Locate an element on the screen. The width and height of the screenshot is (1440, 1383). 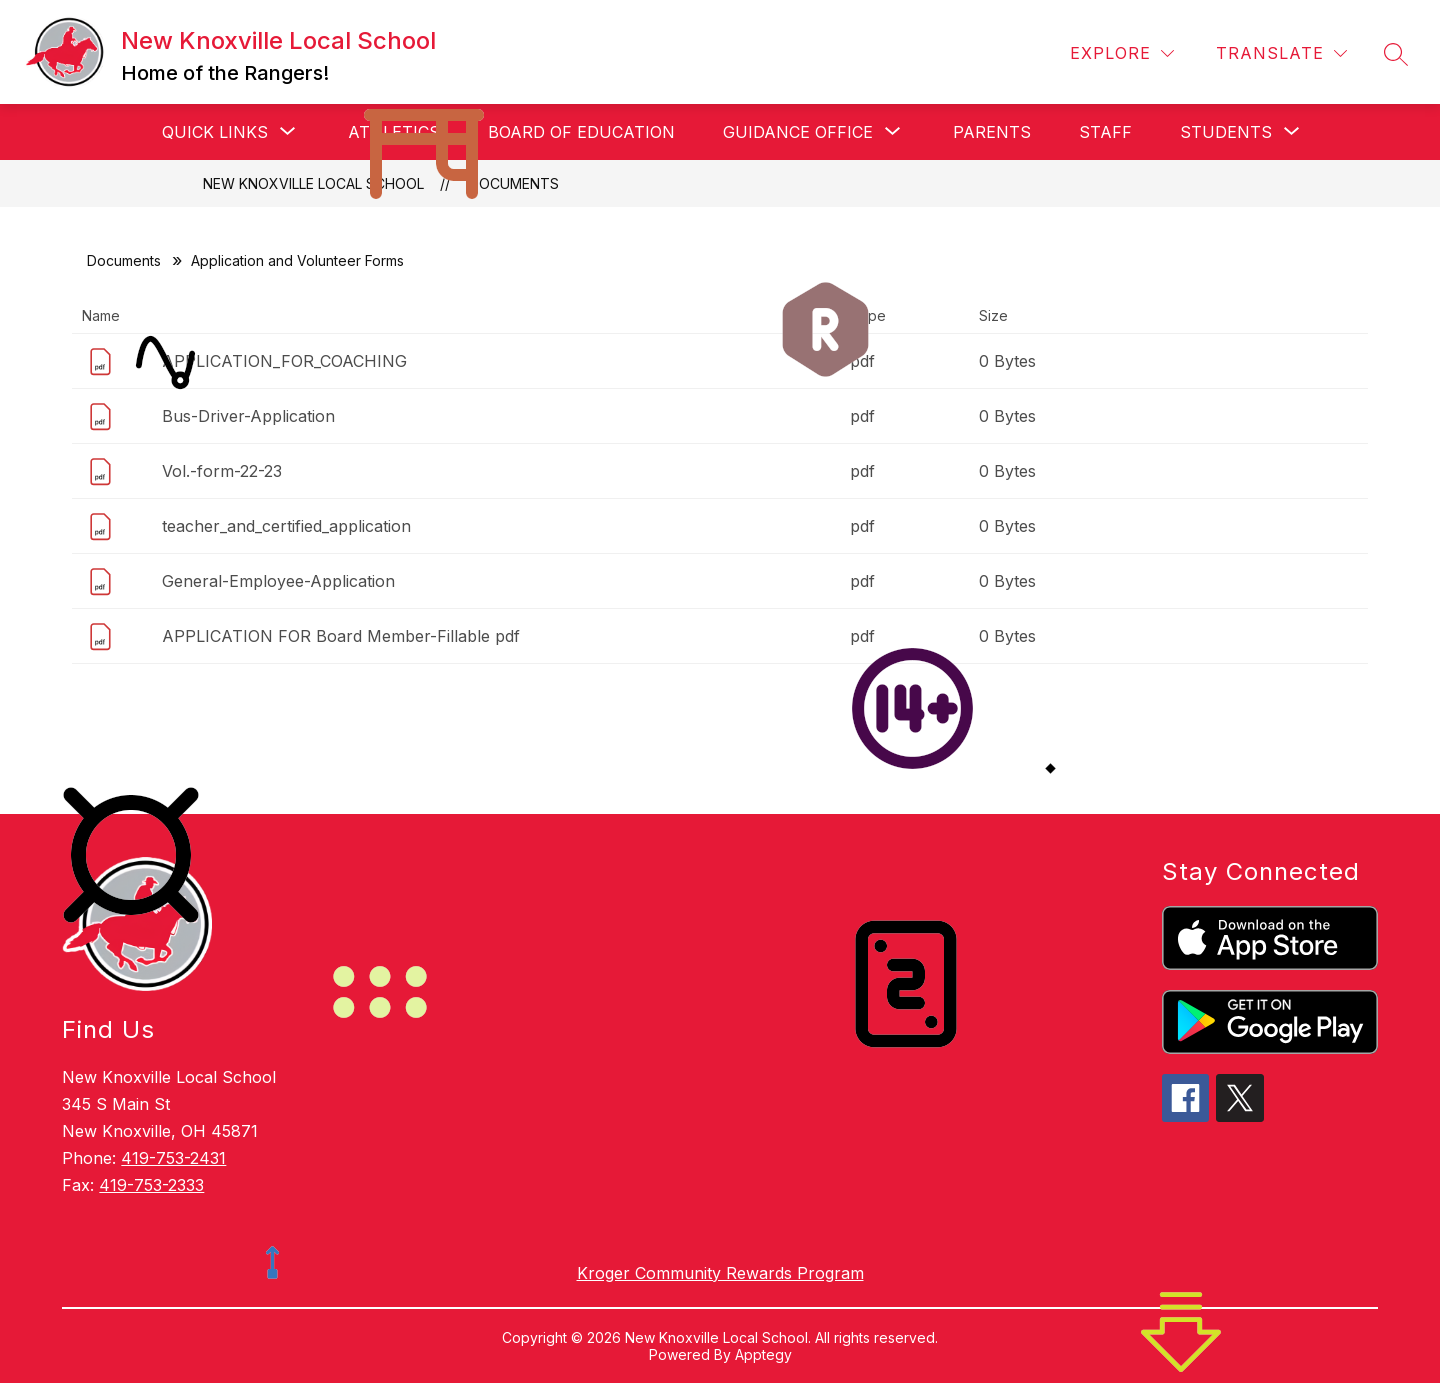
set a log breakpoint in code is located at coordinates (1050, 768).